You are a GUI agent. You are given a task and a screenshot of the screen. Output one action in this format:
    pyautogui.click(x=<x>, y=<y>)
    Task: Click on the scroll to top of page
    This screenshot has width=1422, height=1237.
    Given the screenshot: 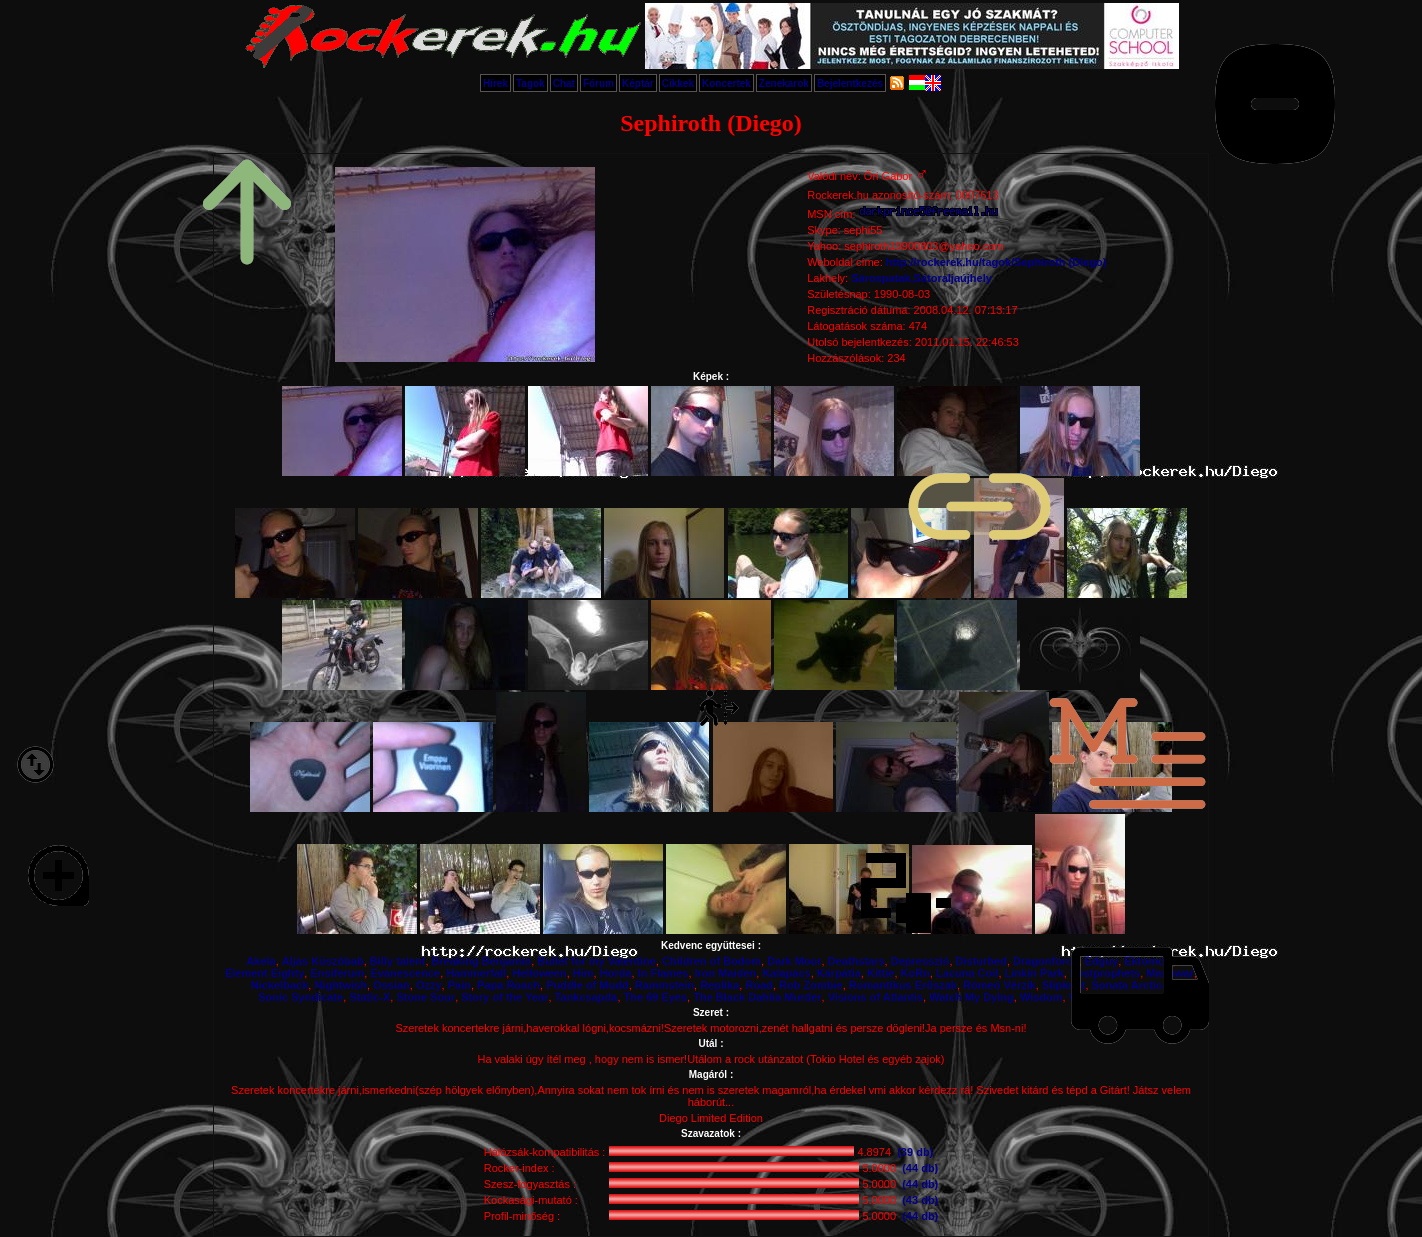 What is the action you would take?
    pyautogui.click(x=247, y=212)
    